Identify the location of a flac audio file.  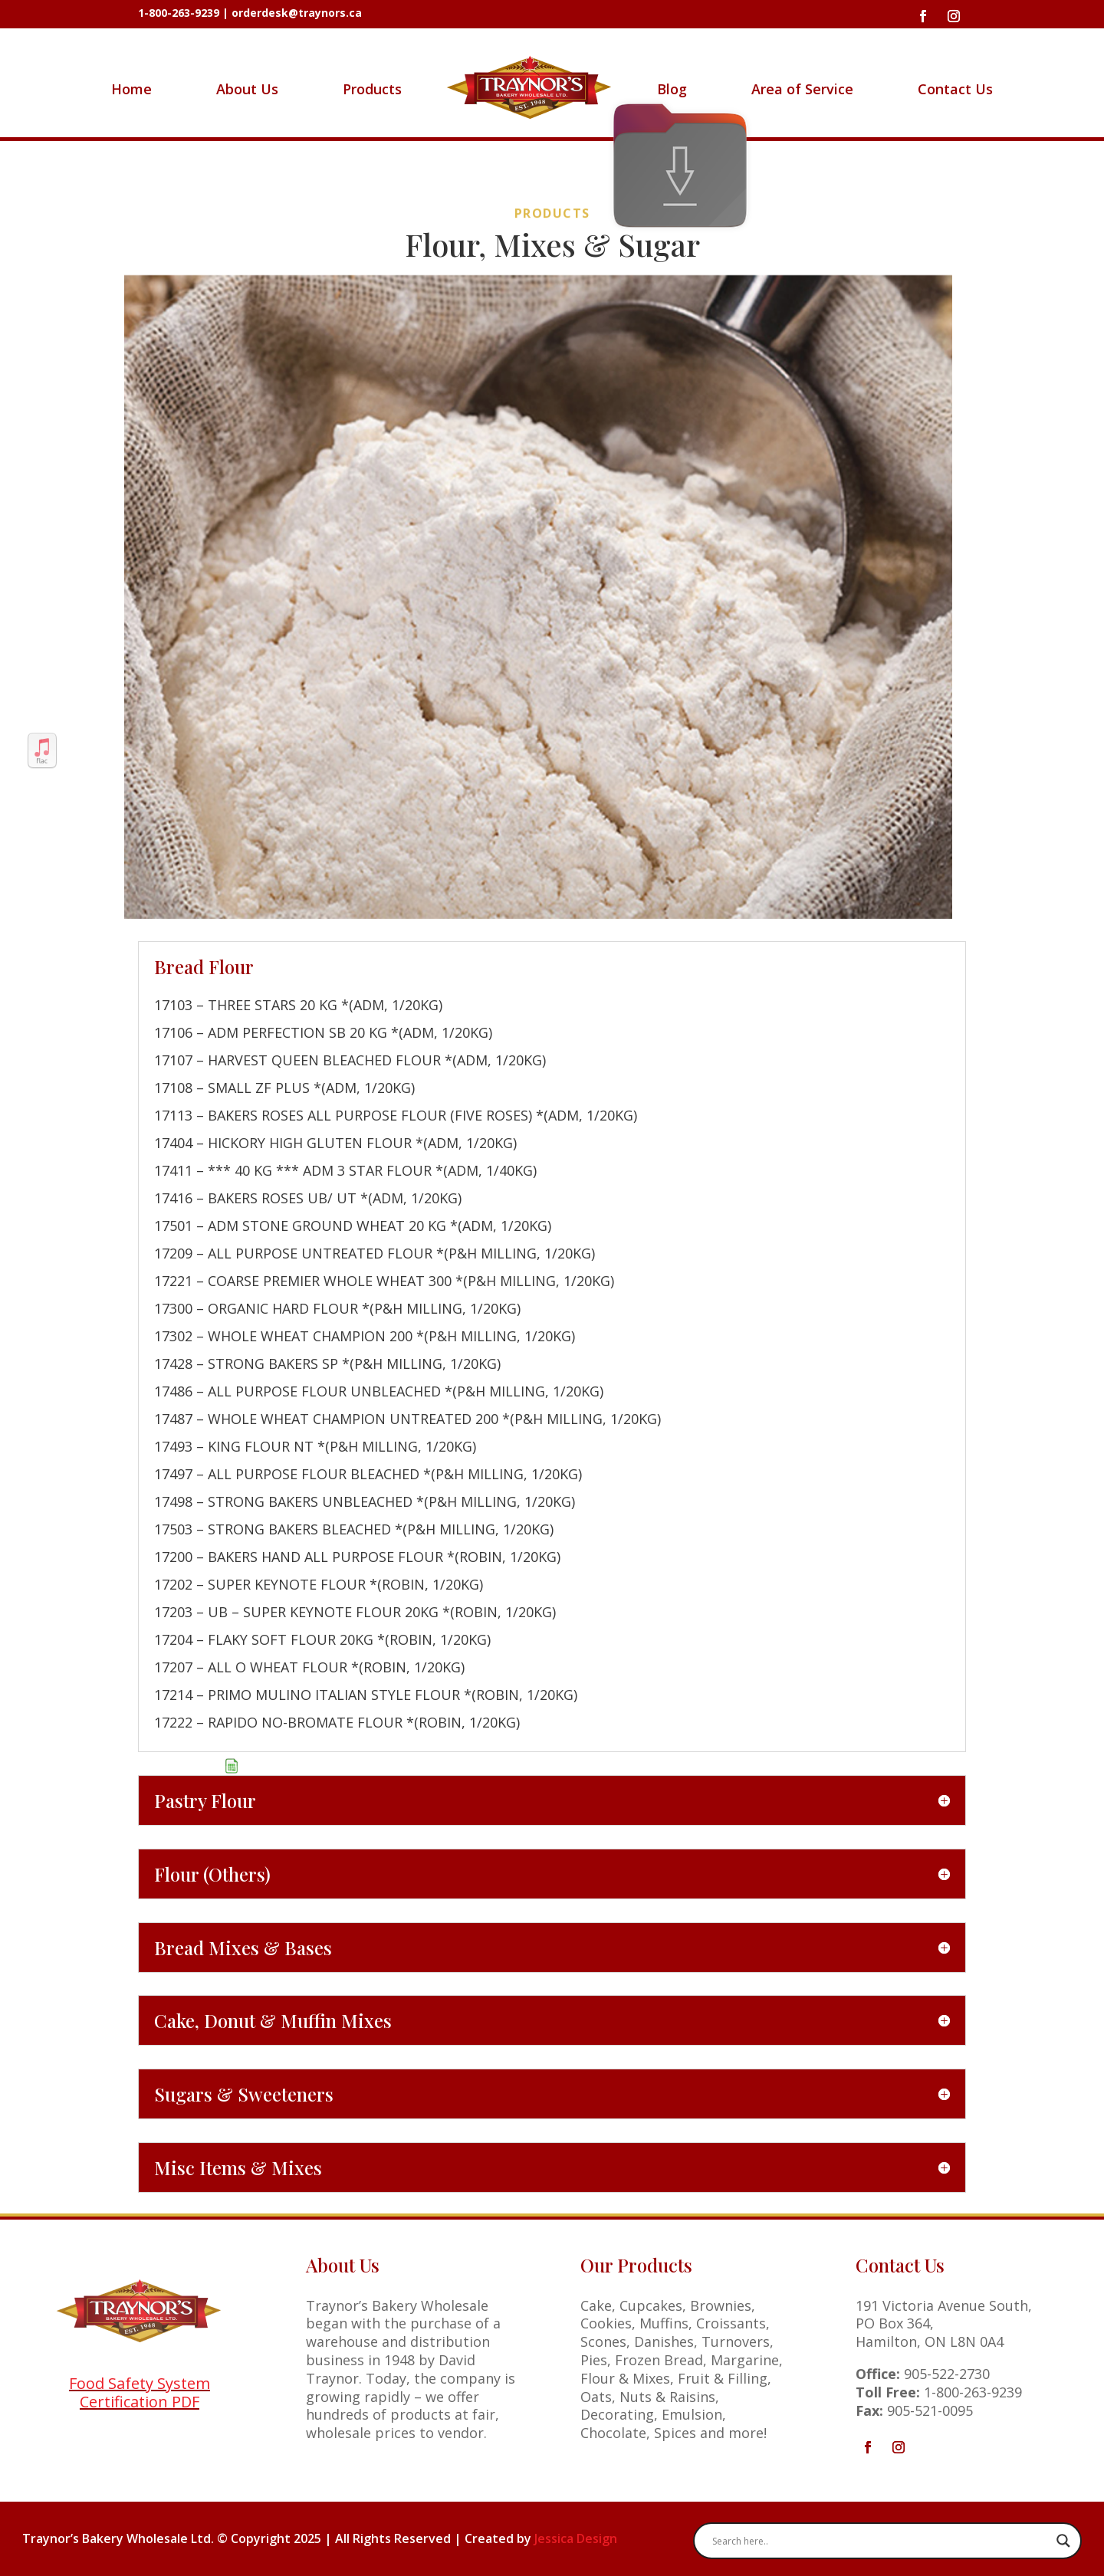
(42, 750).